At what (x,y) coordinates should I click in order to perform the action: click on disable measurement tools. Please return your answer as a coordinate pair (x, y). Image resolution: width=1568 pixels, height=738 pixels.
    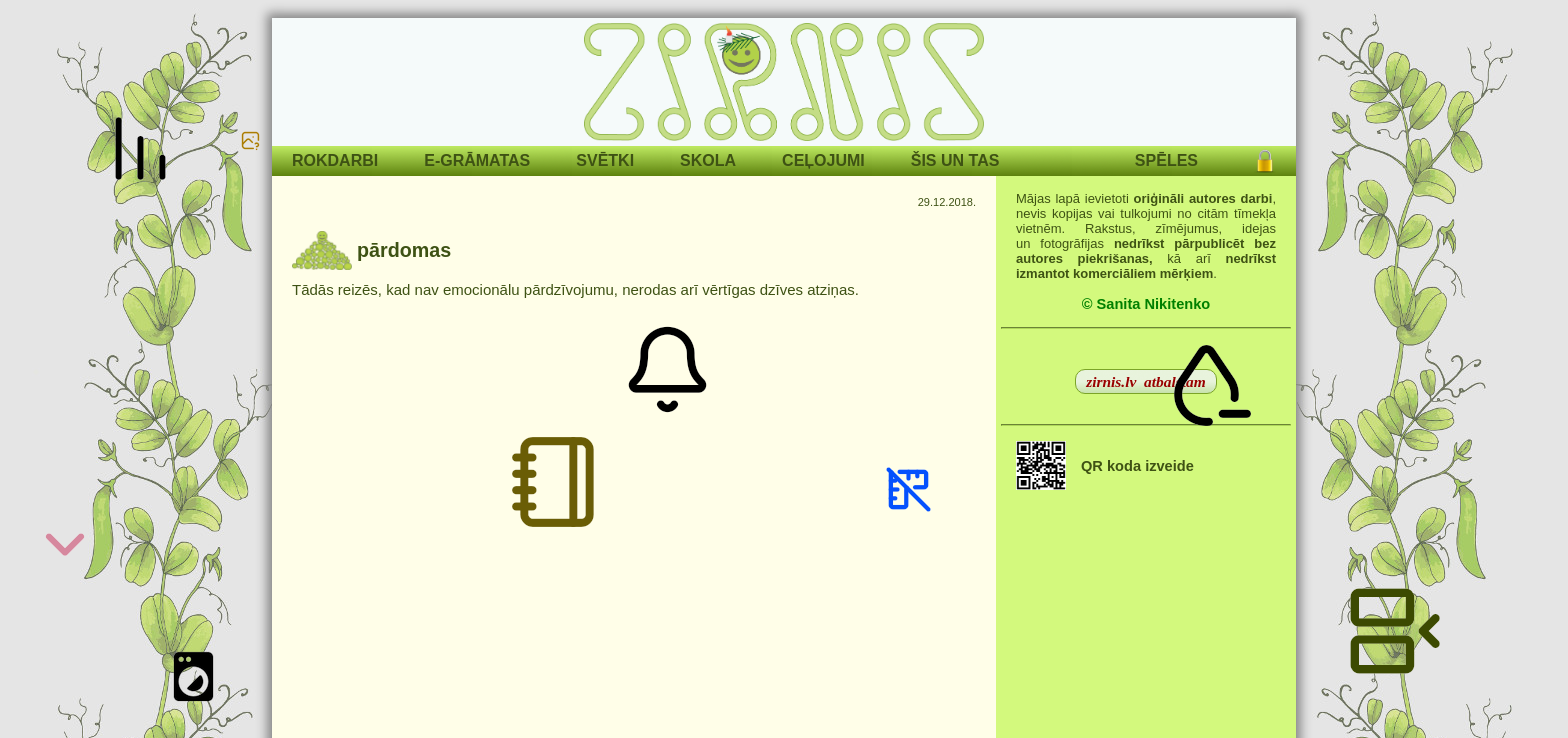
    Looking at the image, I should click on (908, 489).